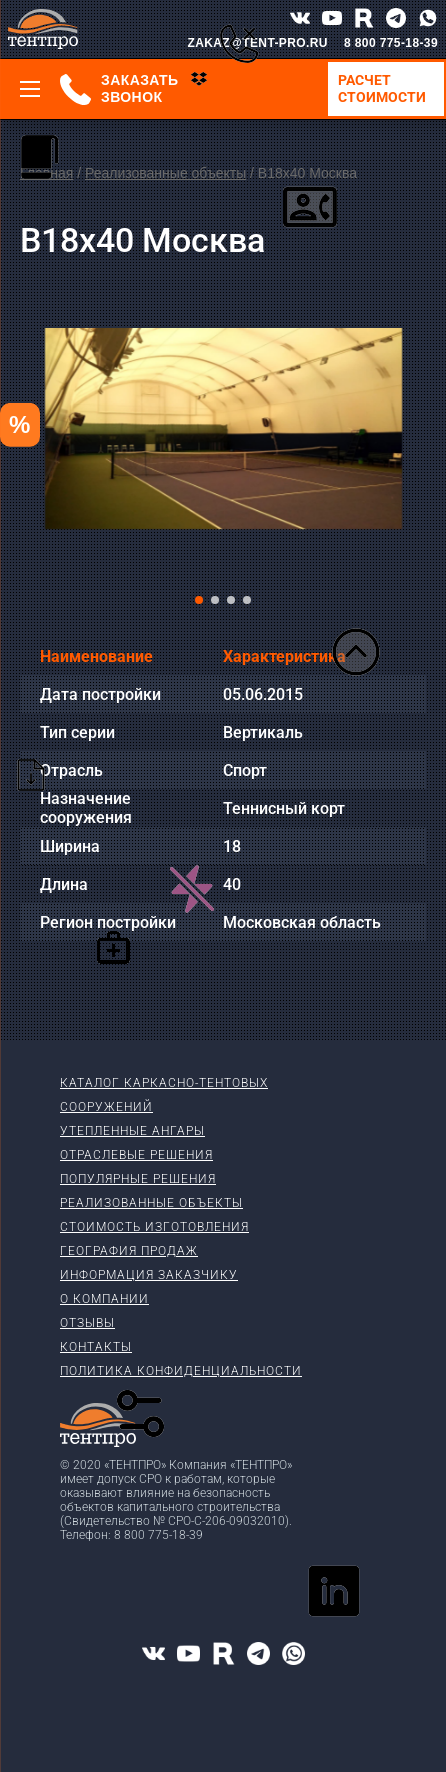 Image resolution: width=446 pixels, height=1772 pixels. Describe the element at coordinates (334, 1591) in the screenshot. I see `open LinkedIn profile or app` at that location.